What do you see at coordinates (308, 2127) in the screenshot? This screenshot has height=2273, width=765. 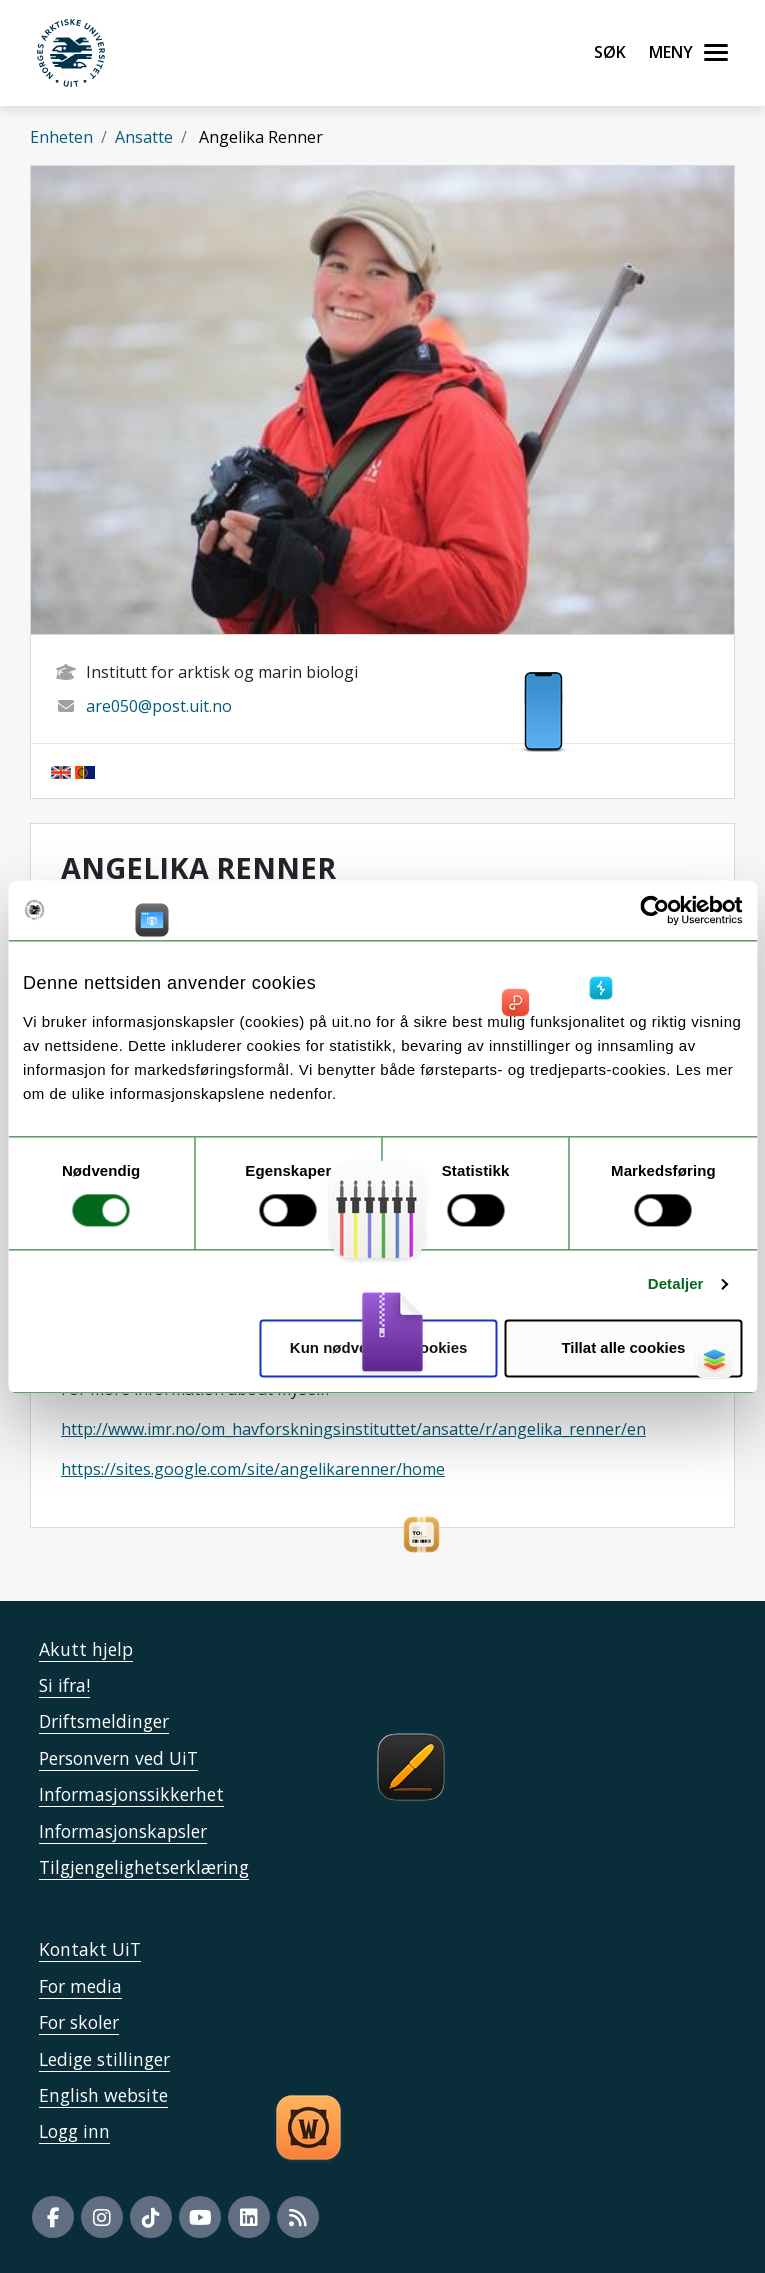 I see `launch World of Warcraft` at bounding box center [308, 2127].